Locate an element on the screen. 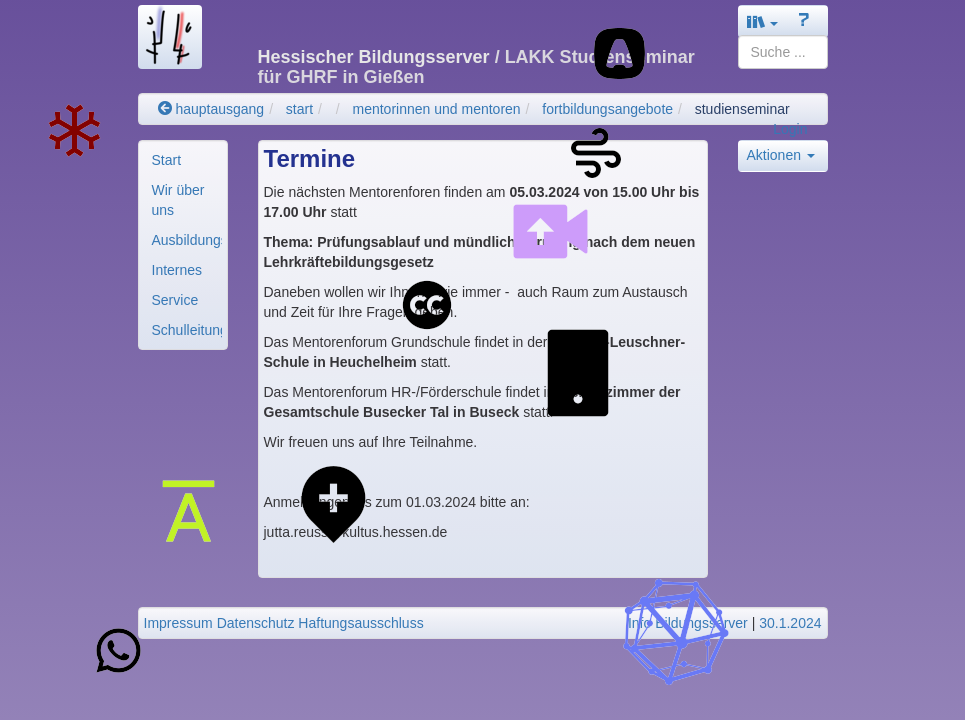 The height and width of the screenshot is (720, 965). add a new location pin is located at coordinates (333, 501).